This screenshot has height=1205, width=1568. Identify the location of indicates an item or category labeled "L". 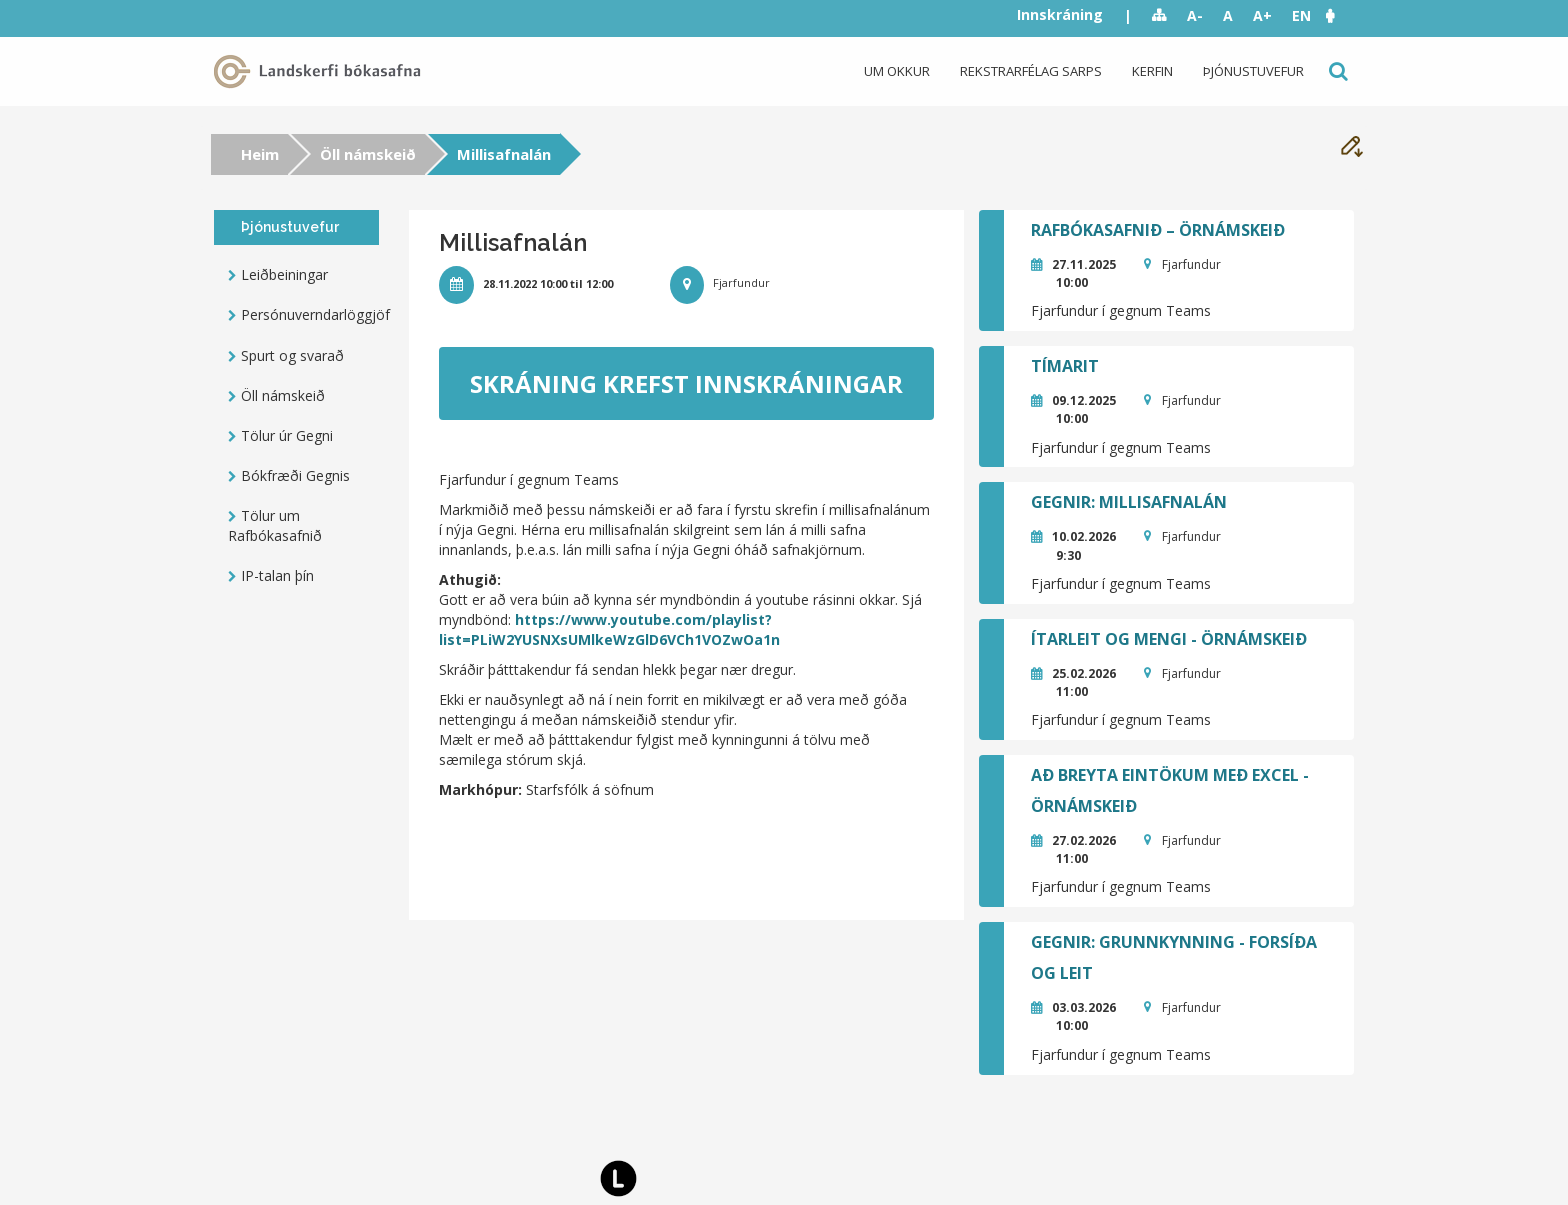
(618, 1178).